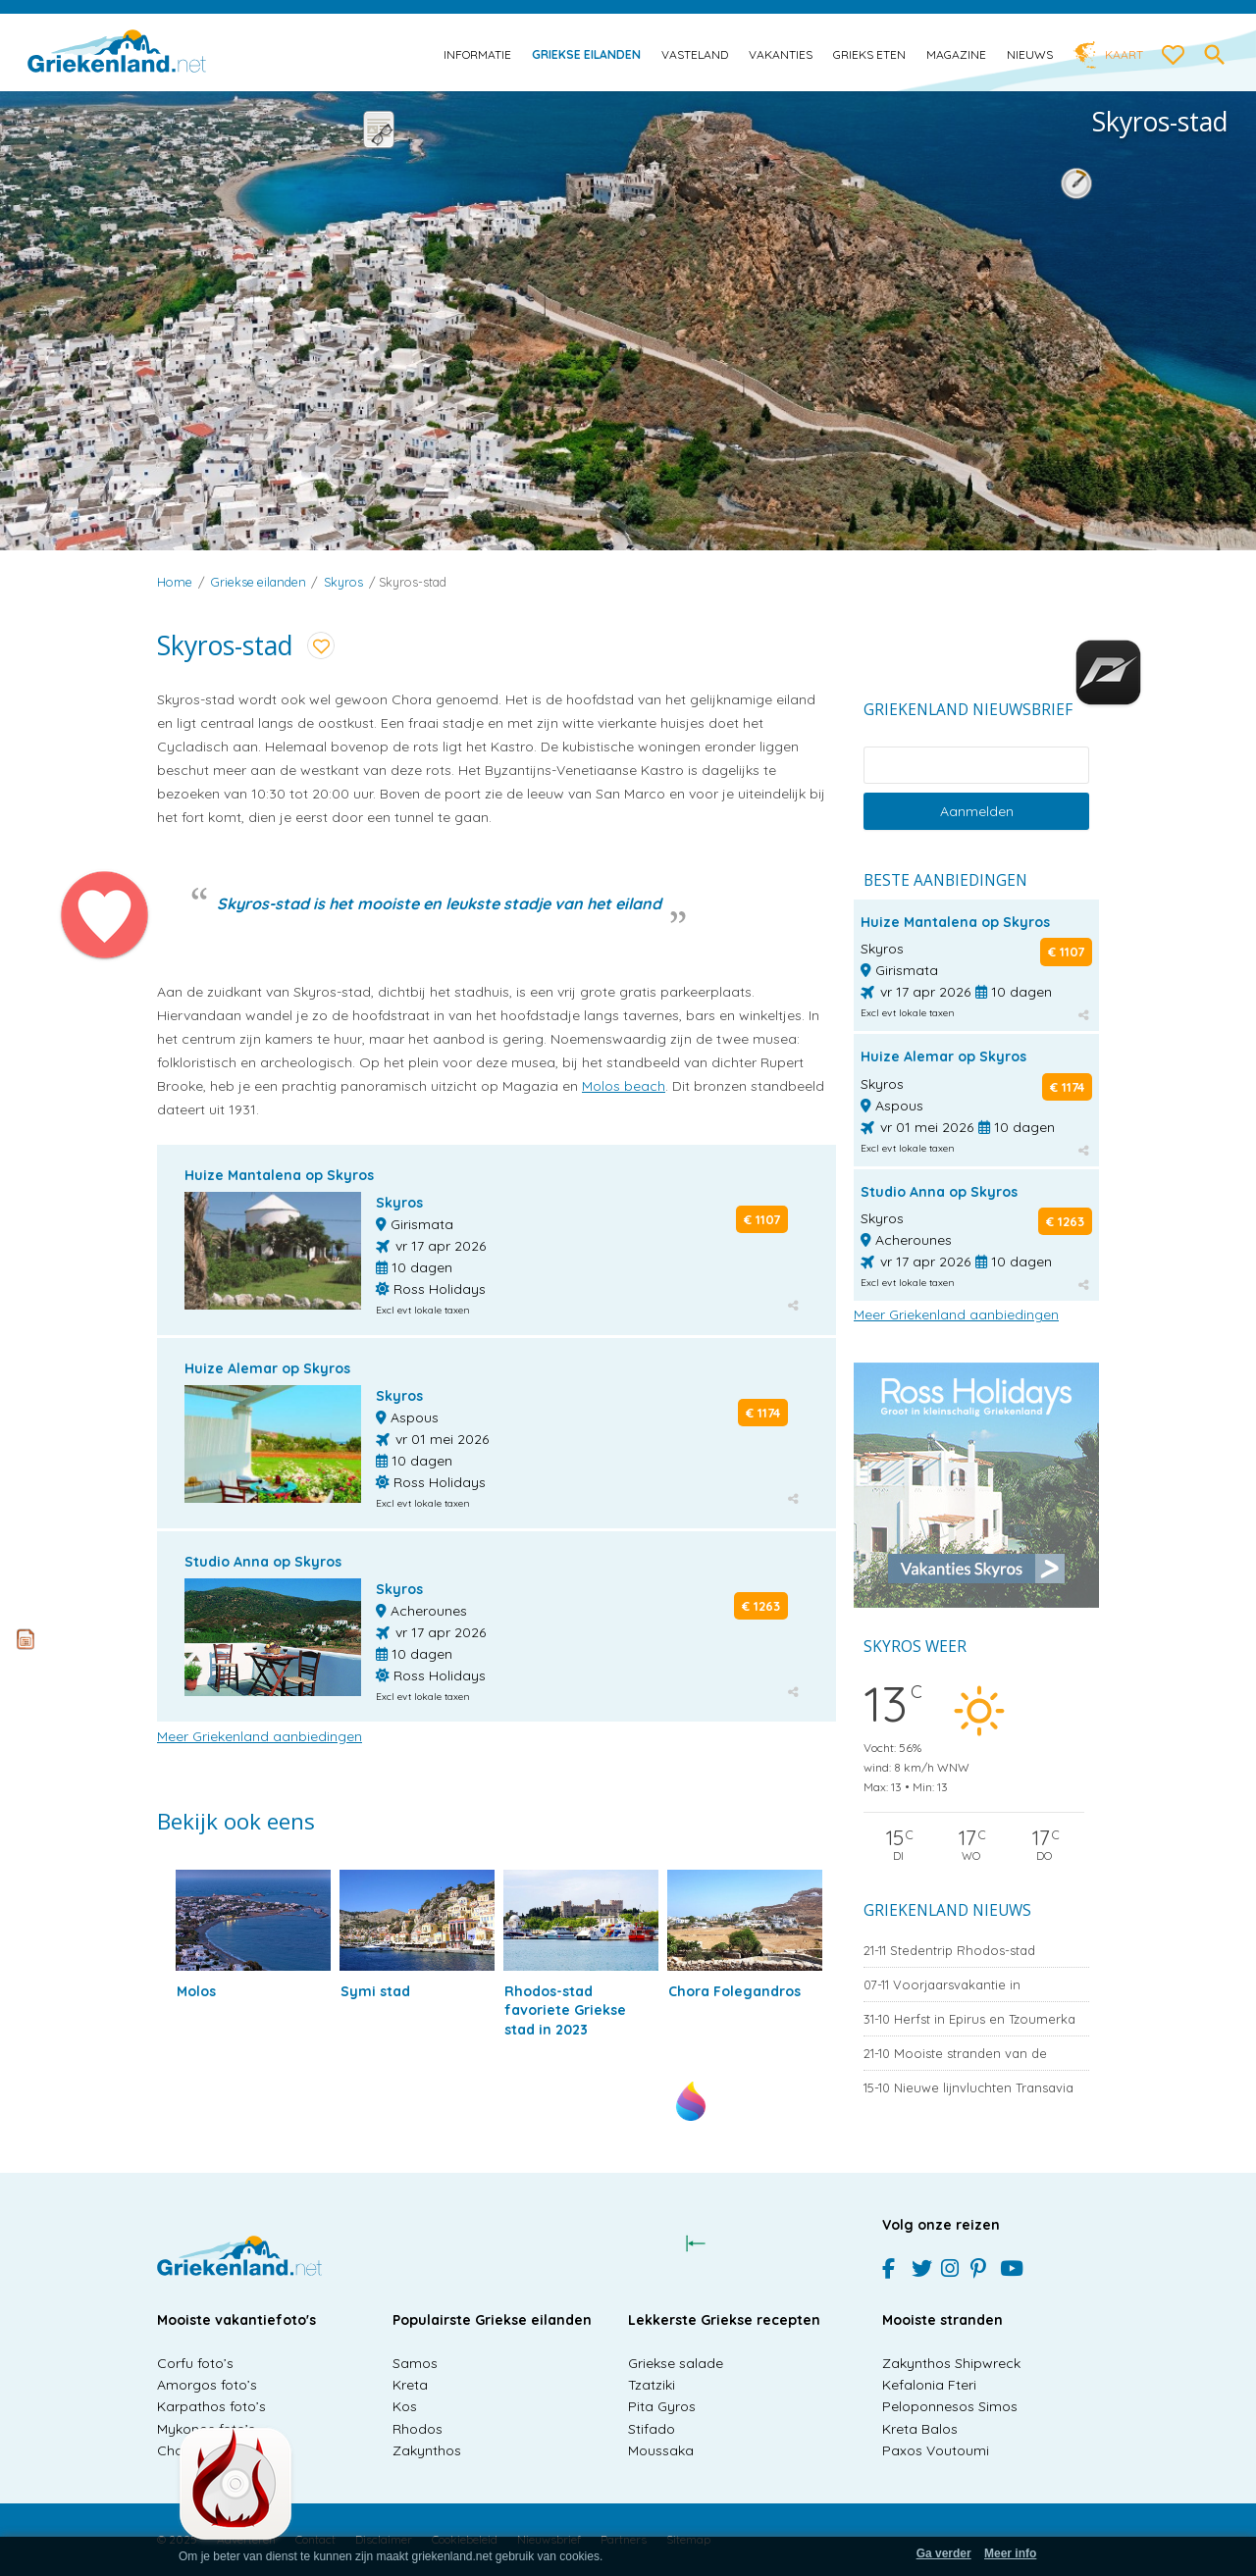 This screenshot has width=1256, height=2576. I want to click on open brasero disc burning application, so click(236, 2484).